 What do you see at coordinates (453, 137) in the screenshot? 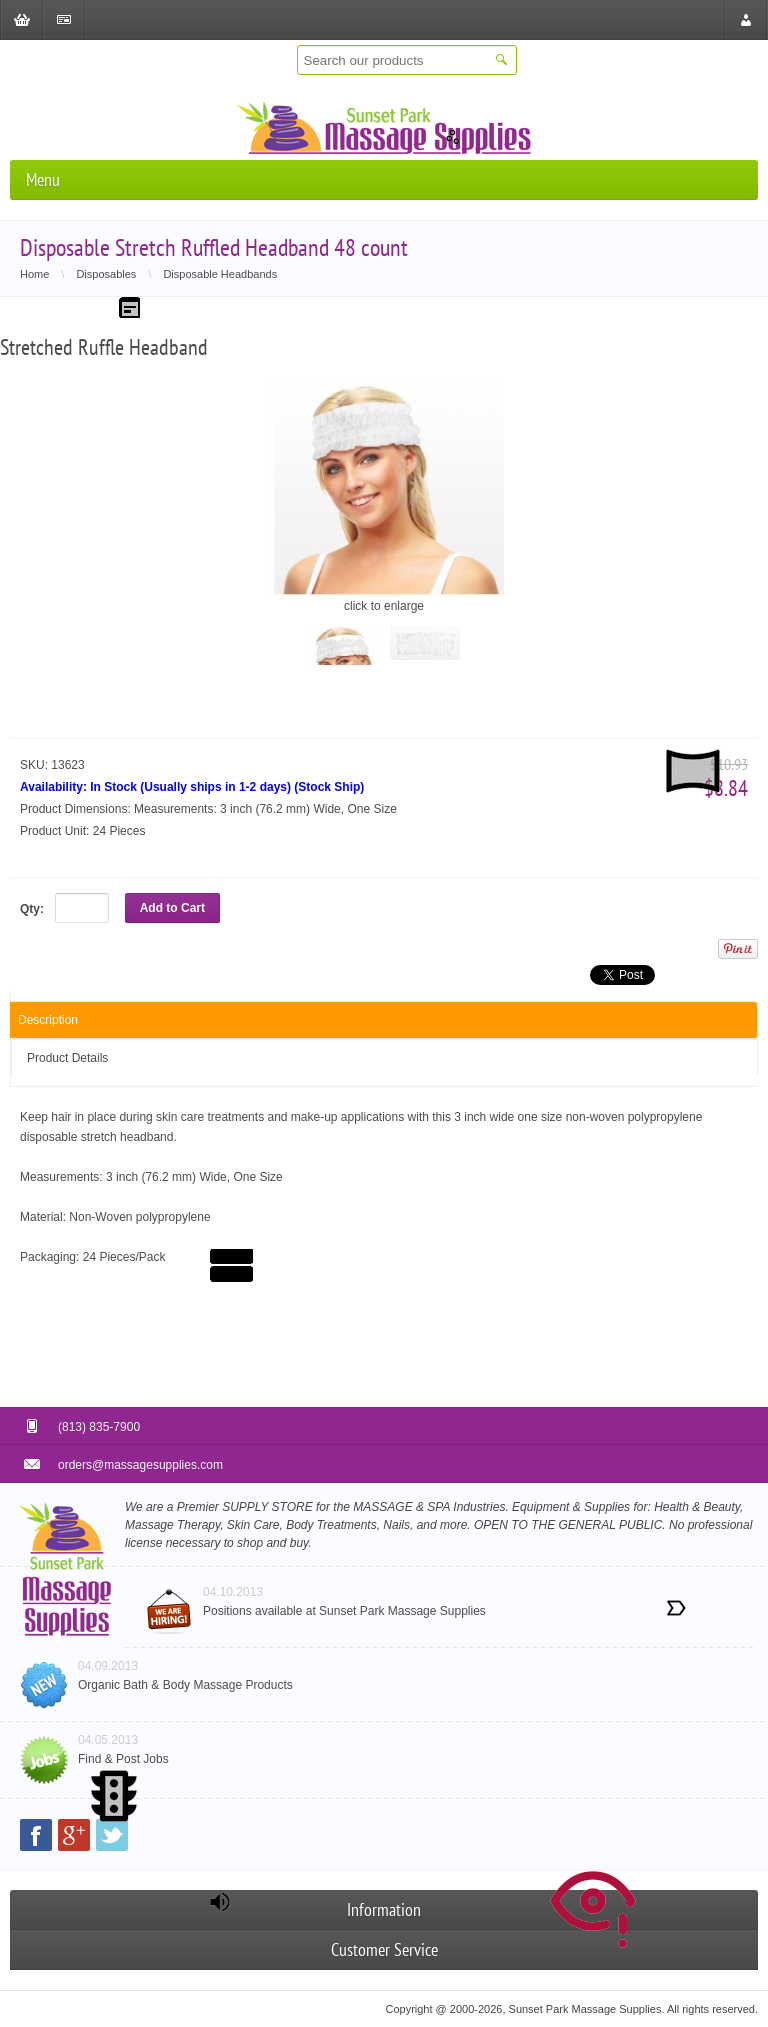
I see `view data as a scatter plot` at bounding box center [453, 137].